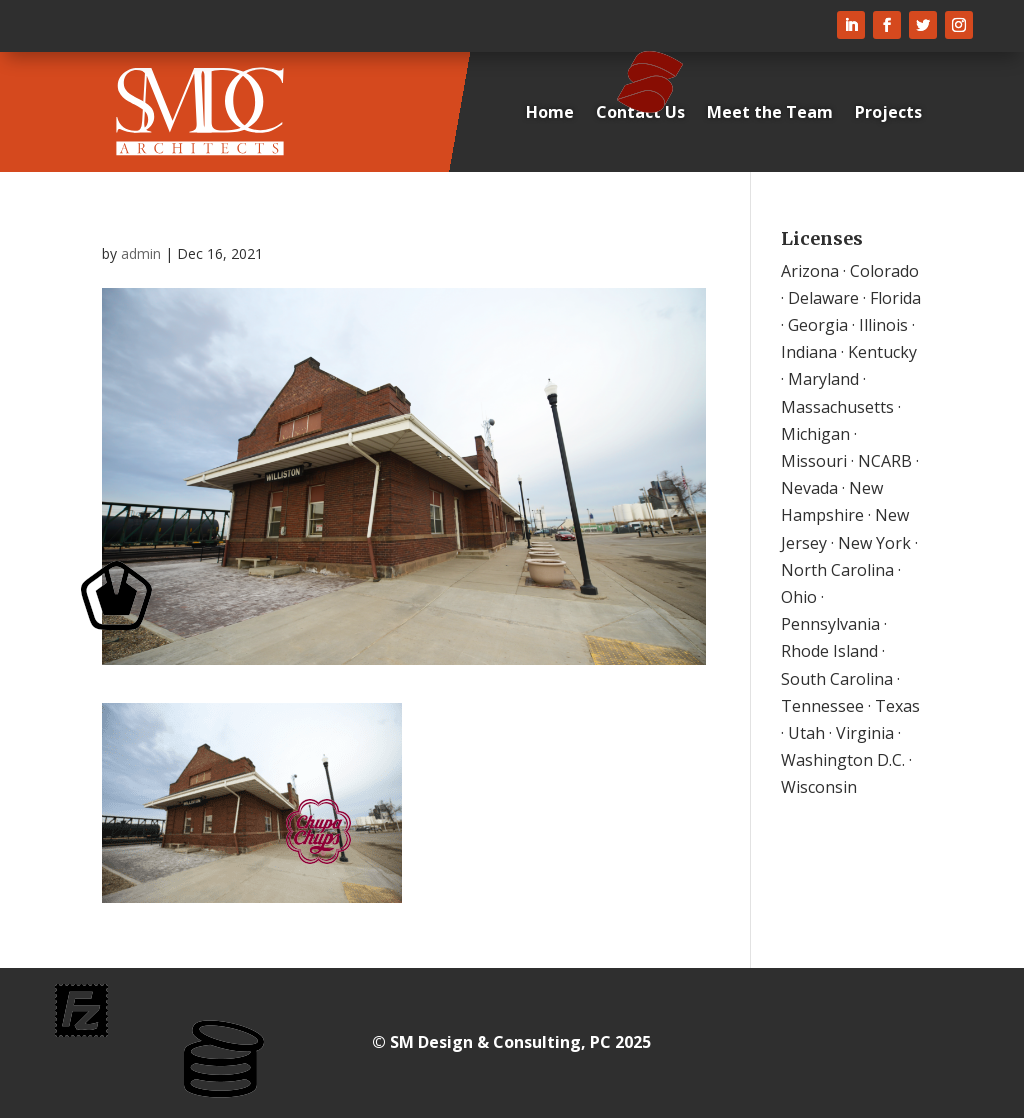 The image size is (1024, 1118). What do you see at coordinates (318, 831) in the screenshot?
I see `chupa chups brand logo` at bounding box center [318, 831].